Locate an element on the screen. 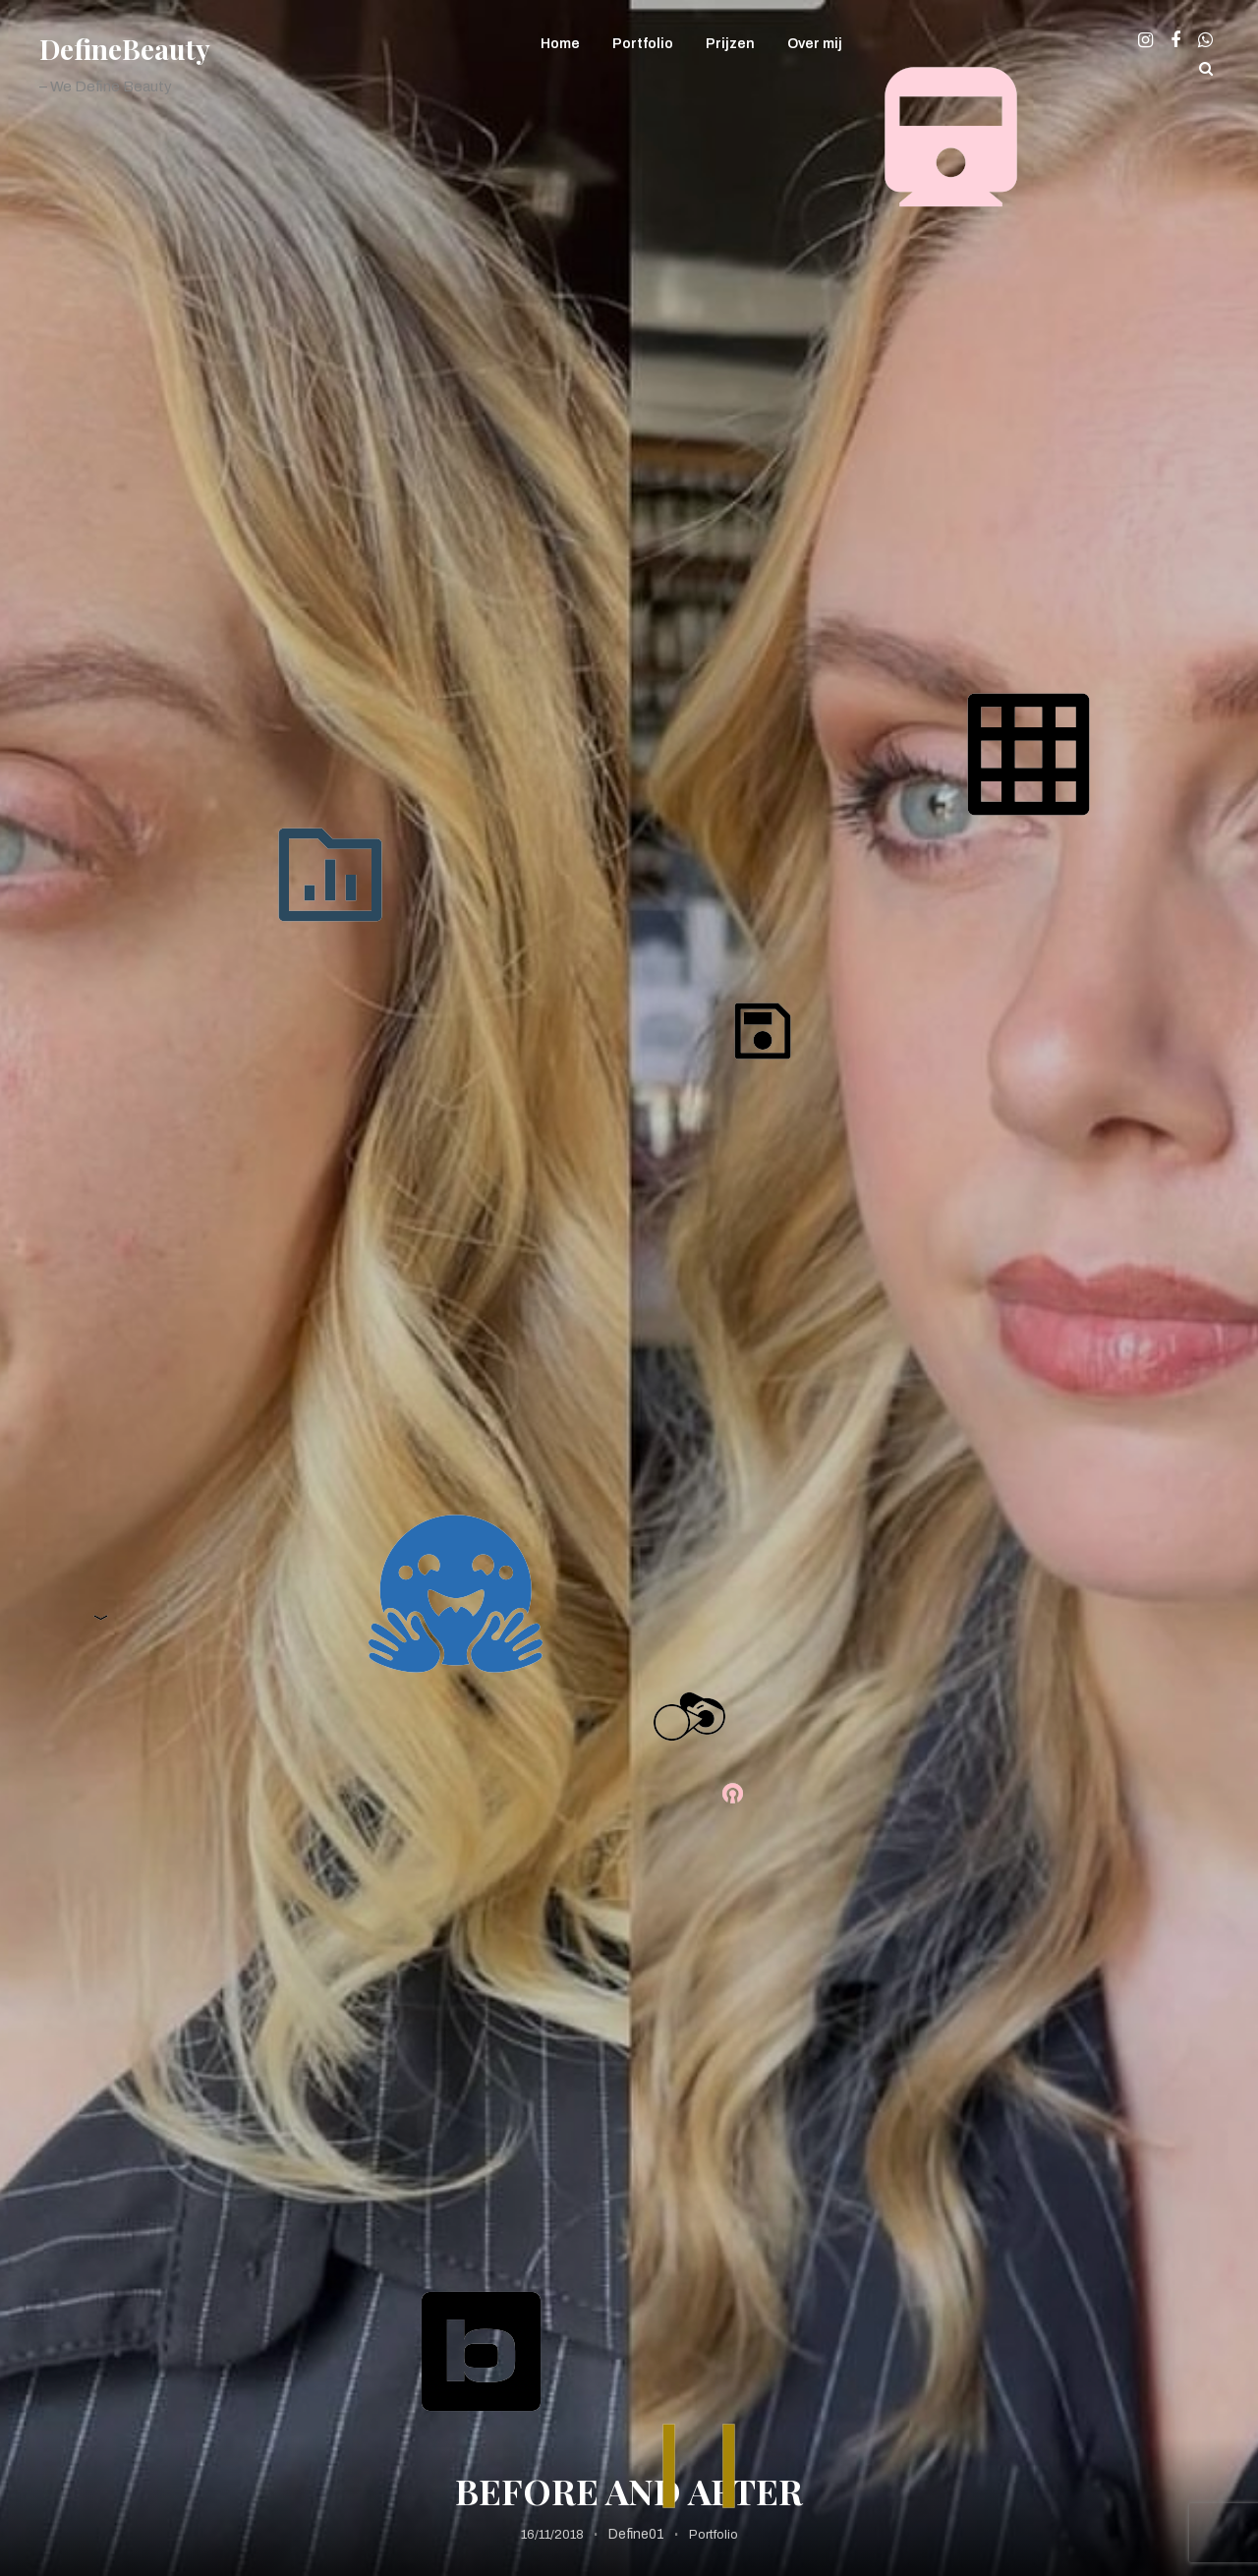 The image size is (1258, 2576). visit hugging face platform is located at coordinates (455, 1593).